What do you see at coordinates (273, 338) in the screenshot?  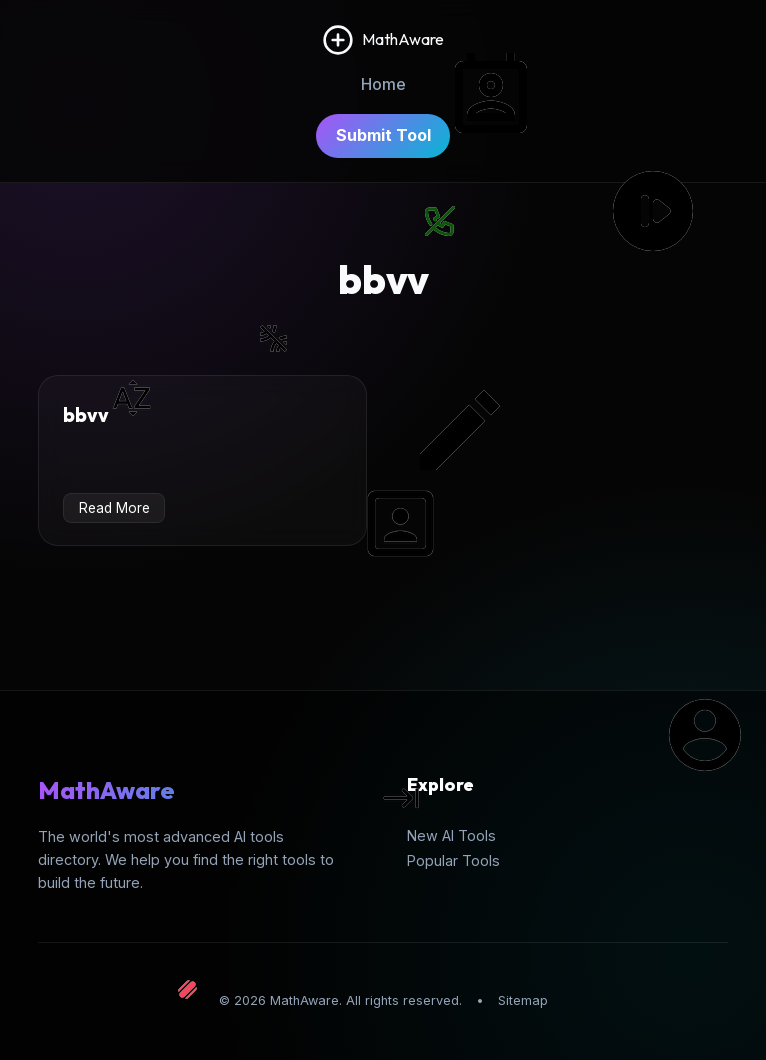 I see `disable light leak effects on photos` at bounding box center [273, 338].